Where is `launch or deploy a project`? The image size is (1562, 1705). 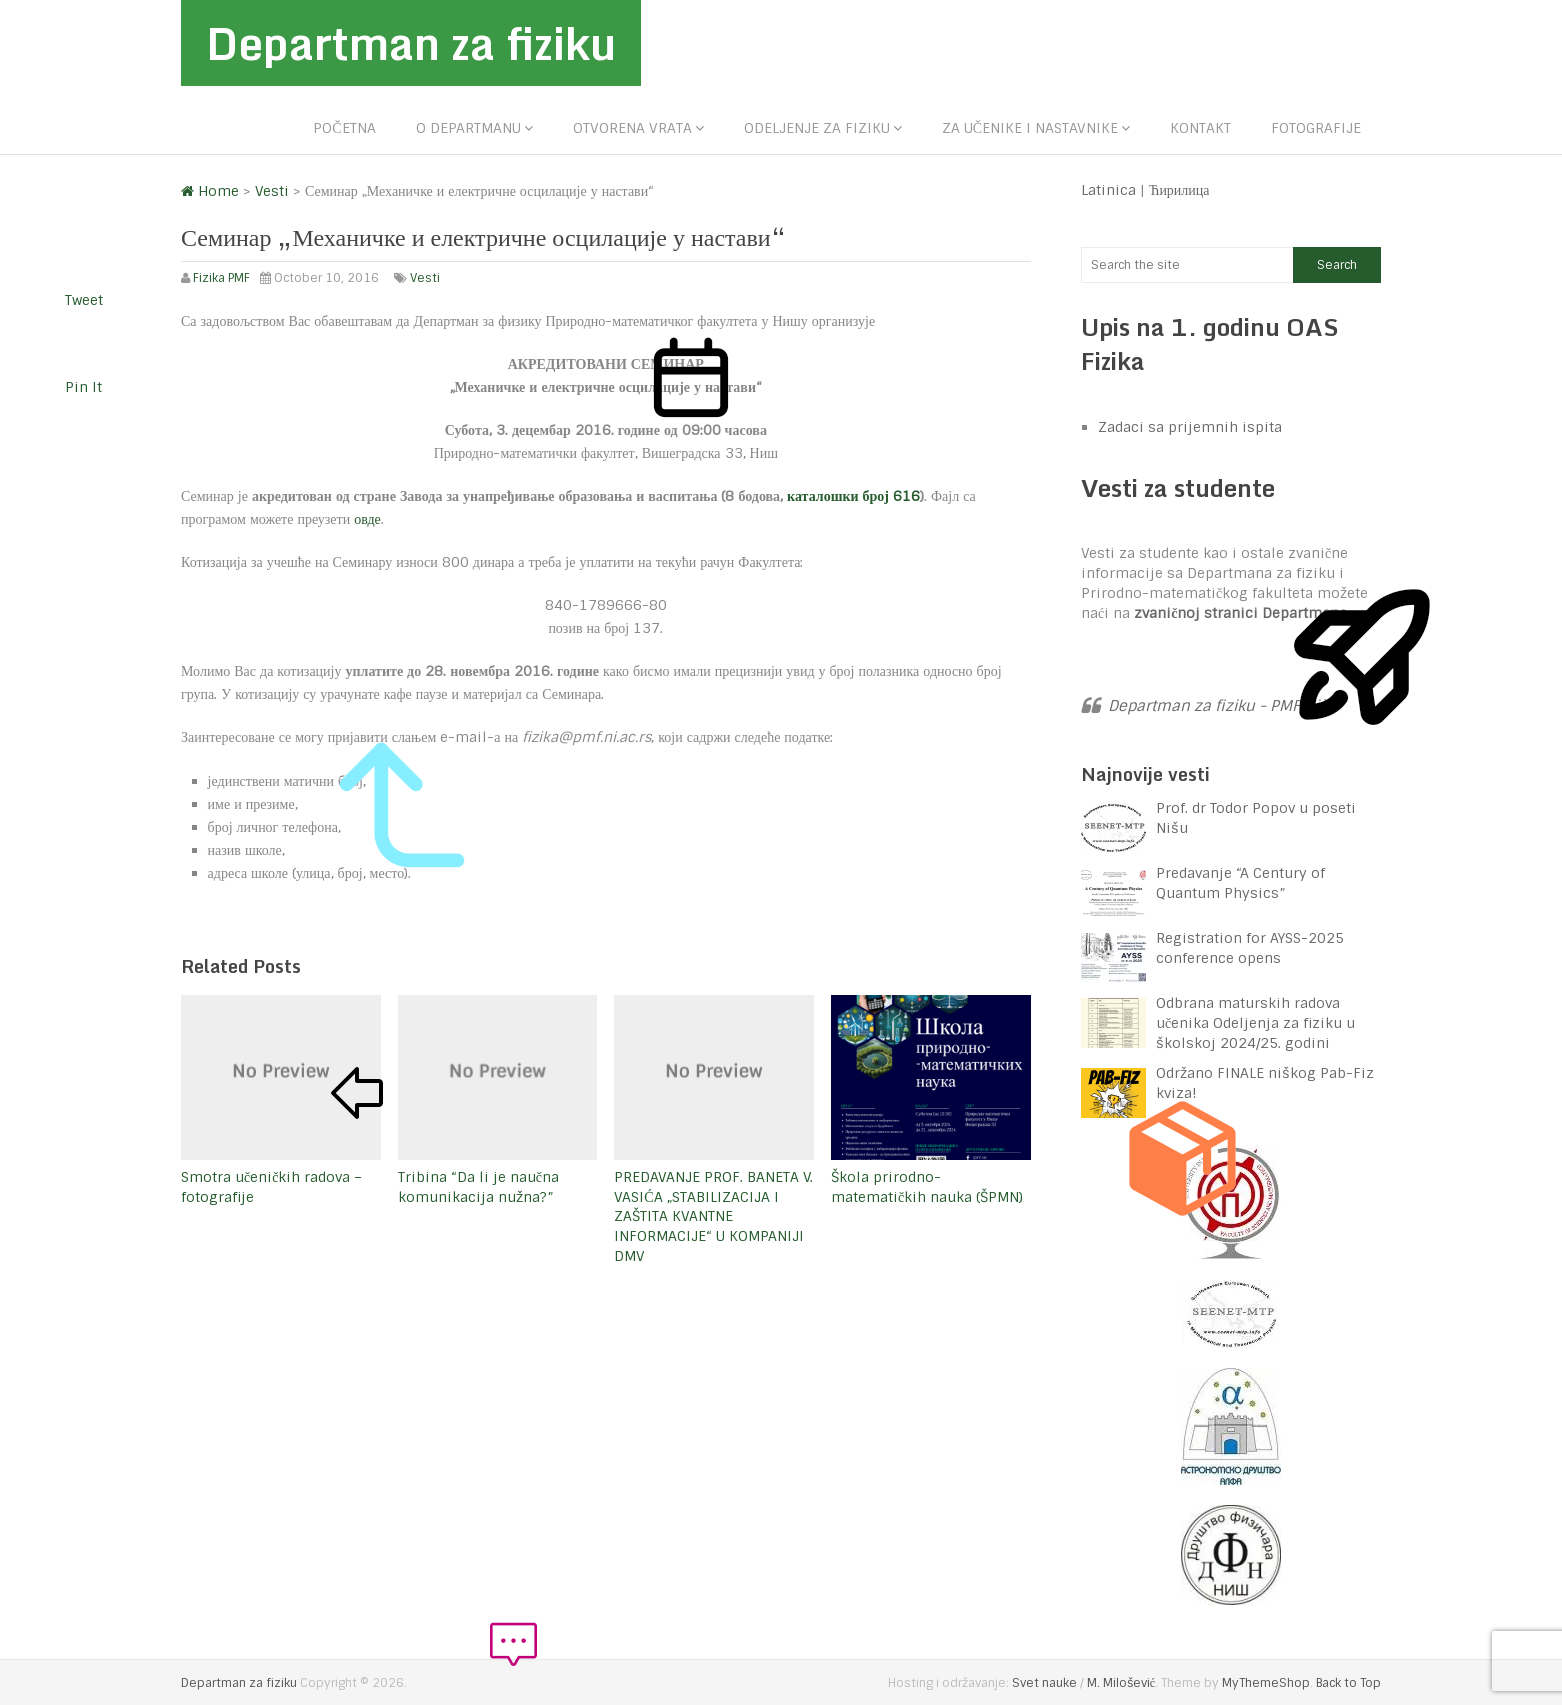 launch or deploy a project is located at coordinates (1364, 654).